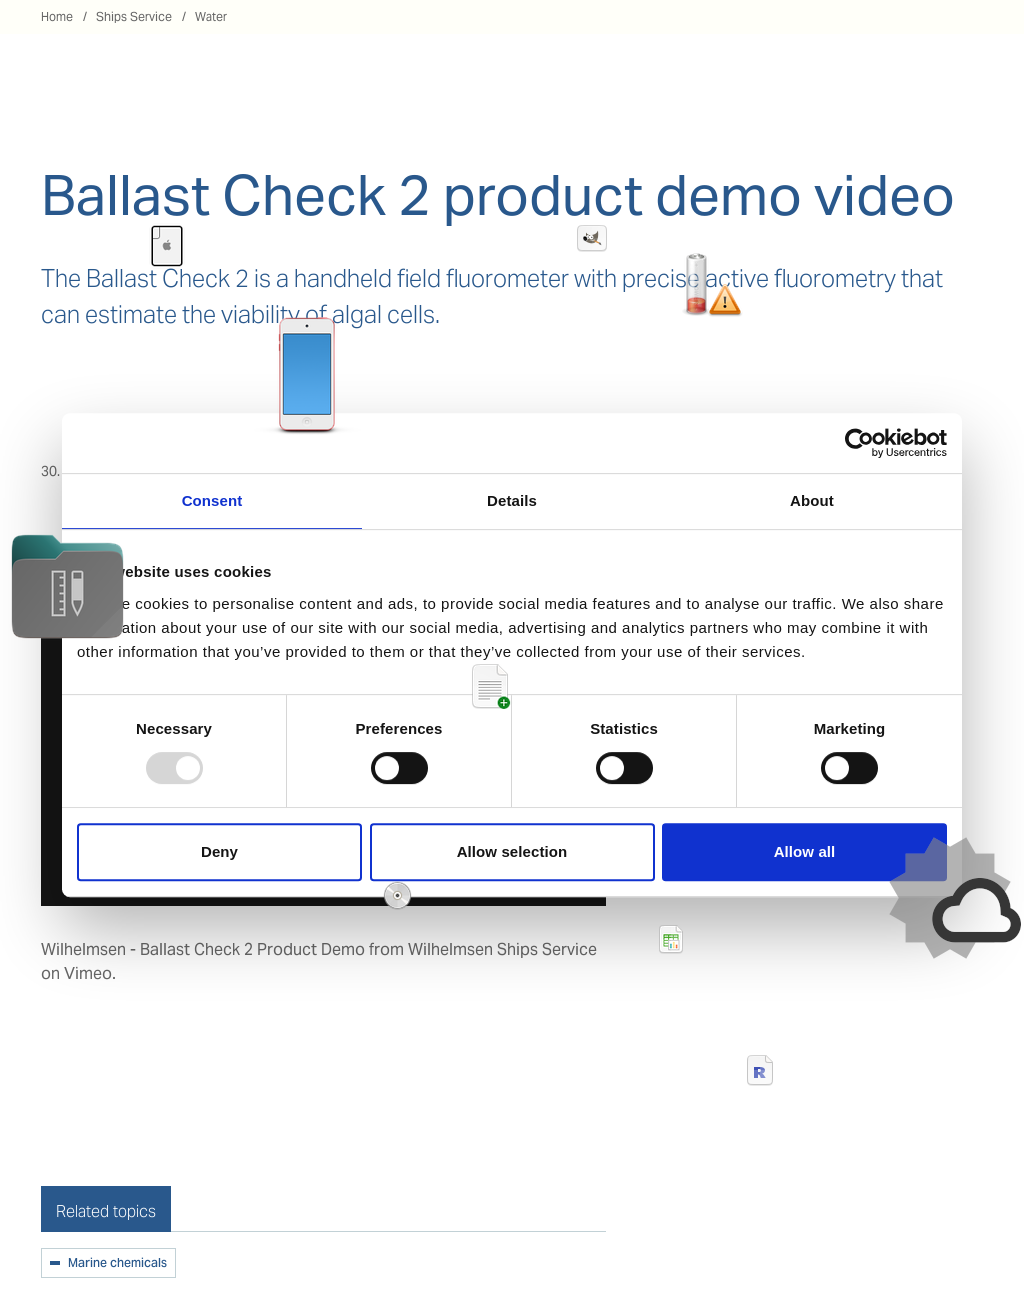  Describe the element at coordinates (950, 898) in the screenshot. I see `open the weather app` at that location.